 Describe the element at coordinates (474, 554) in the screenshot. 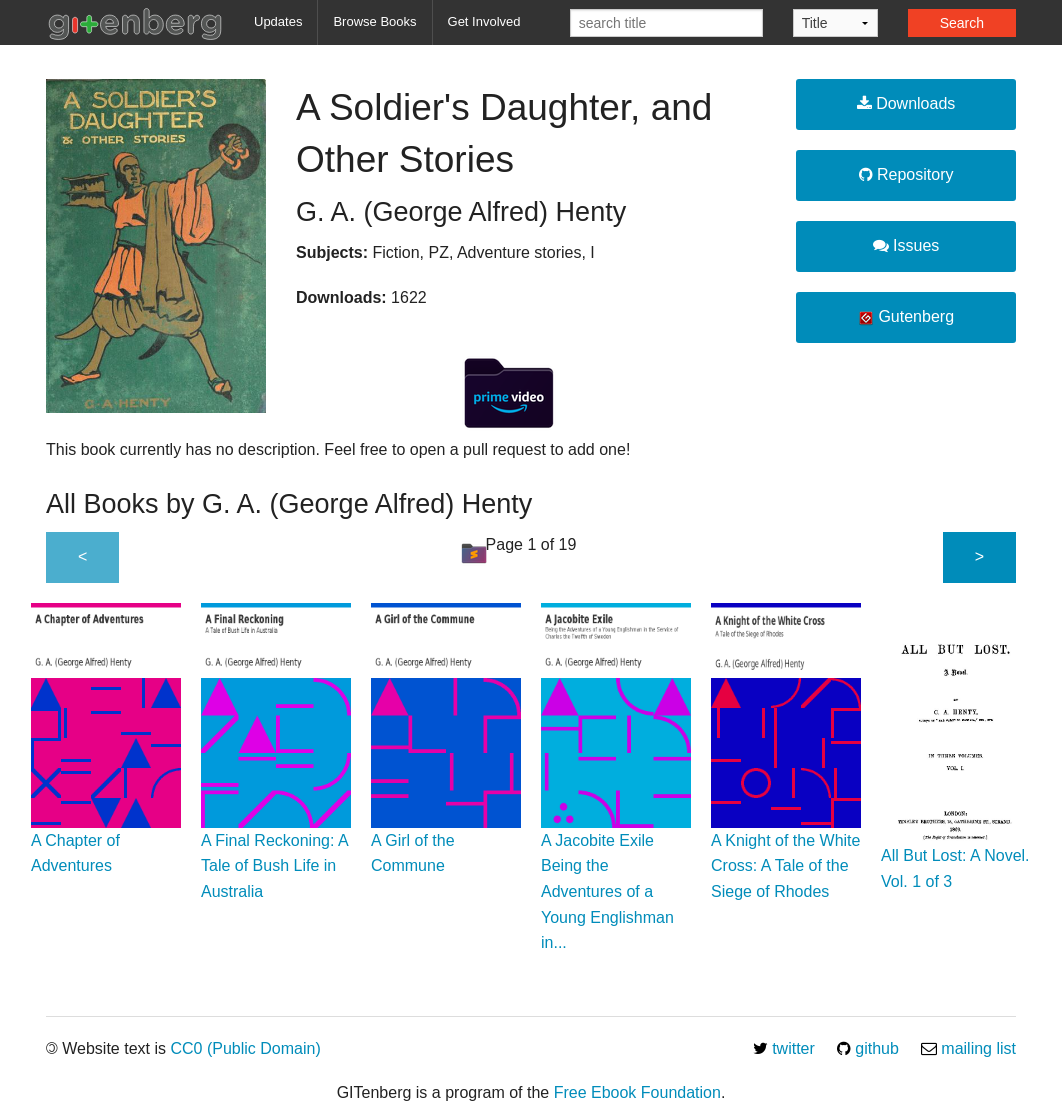

I see `open sublime text project folder` at that location.